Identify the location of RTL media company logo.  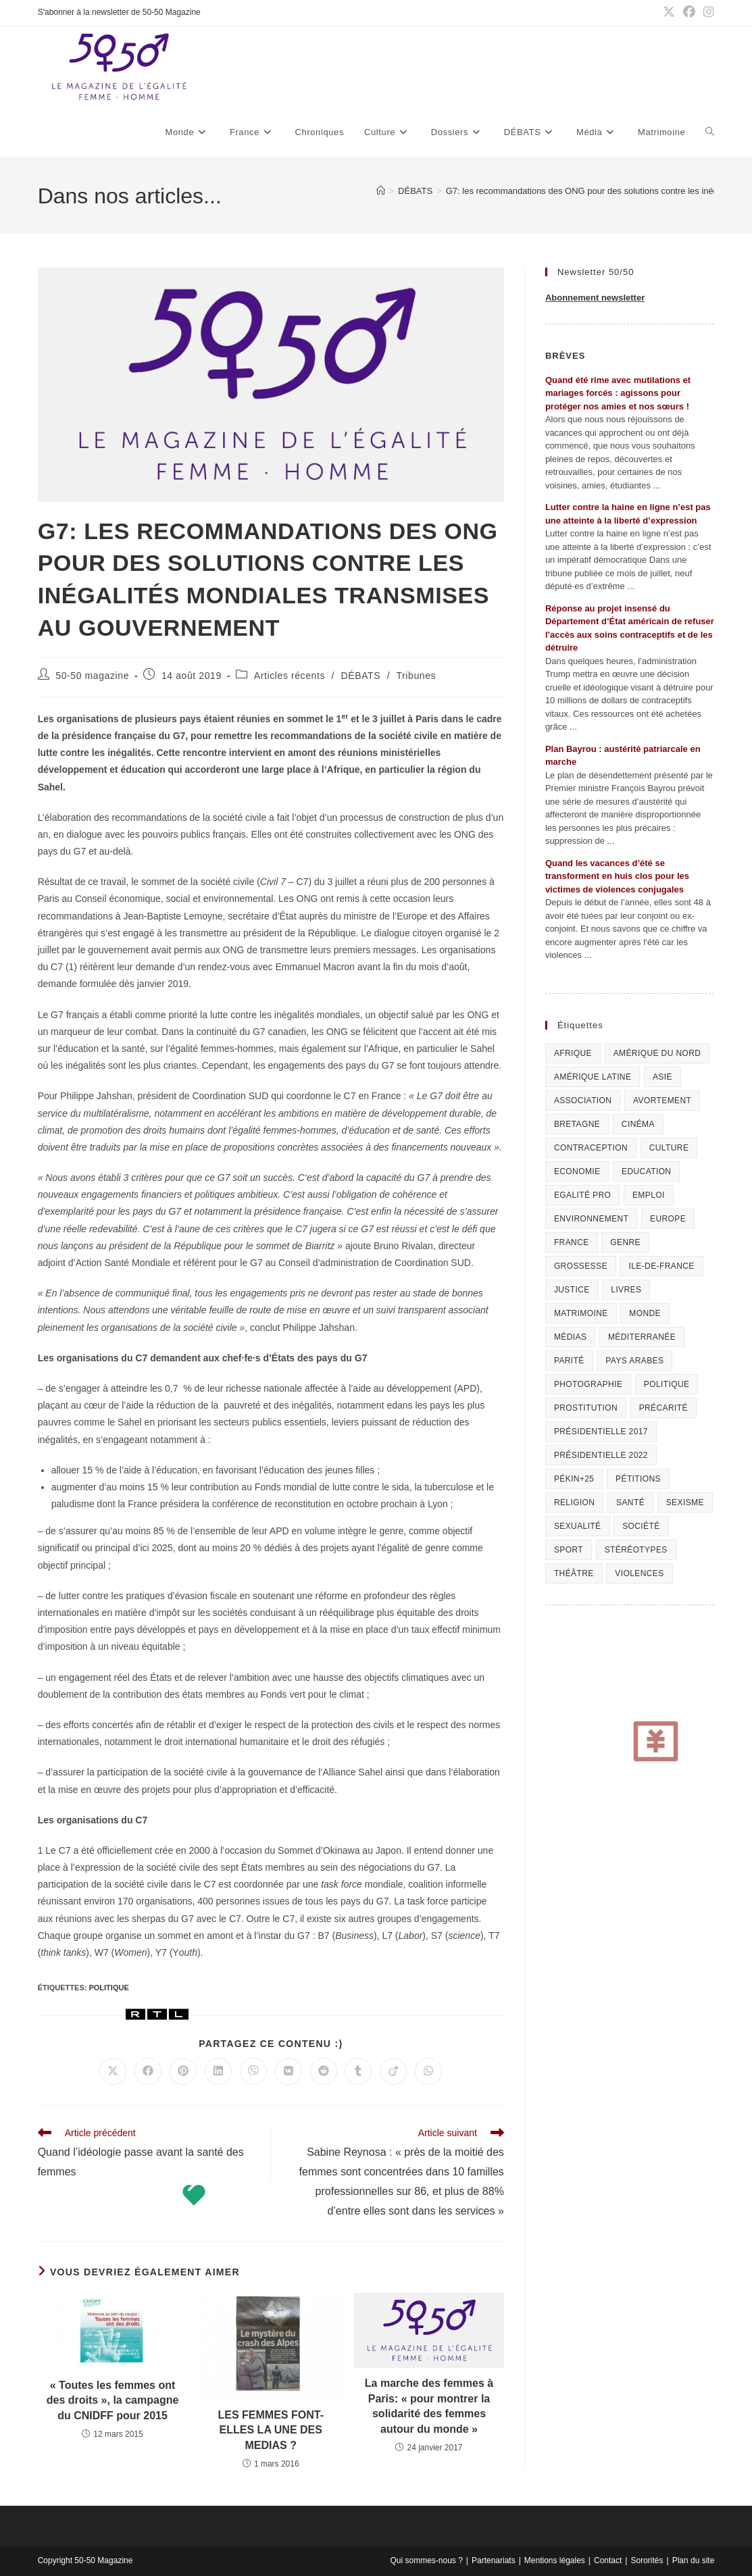
(157, 2014).